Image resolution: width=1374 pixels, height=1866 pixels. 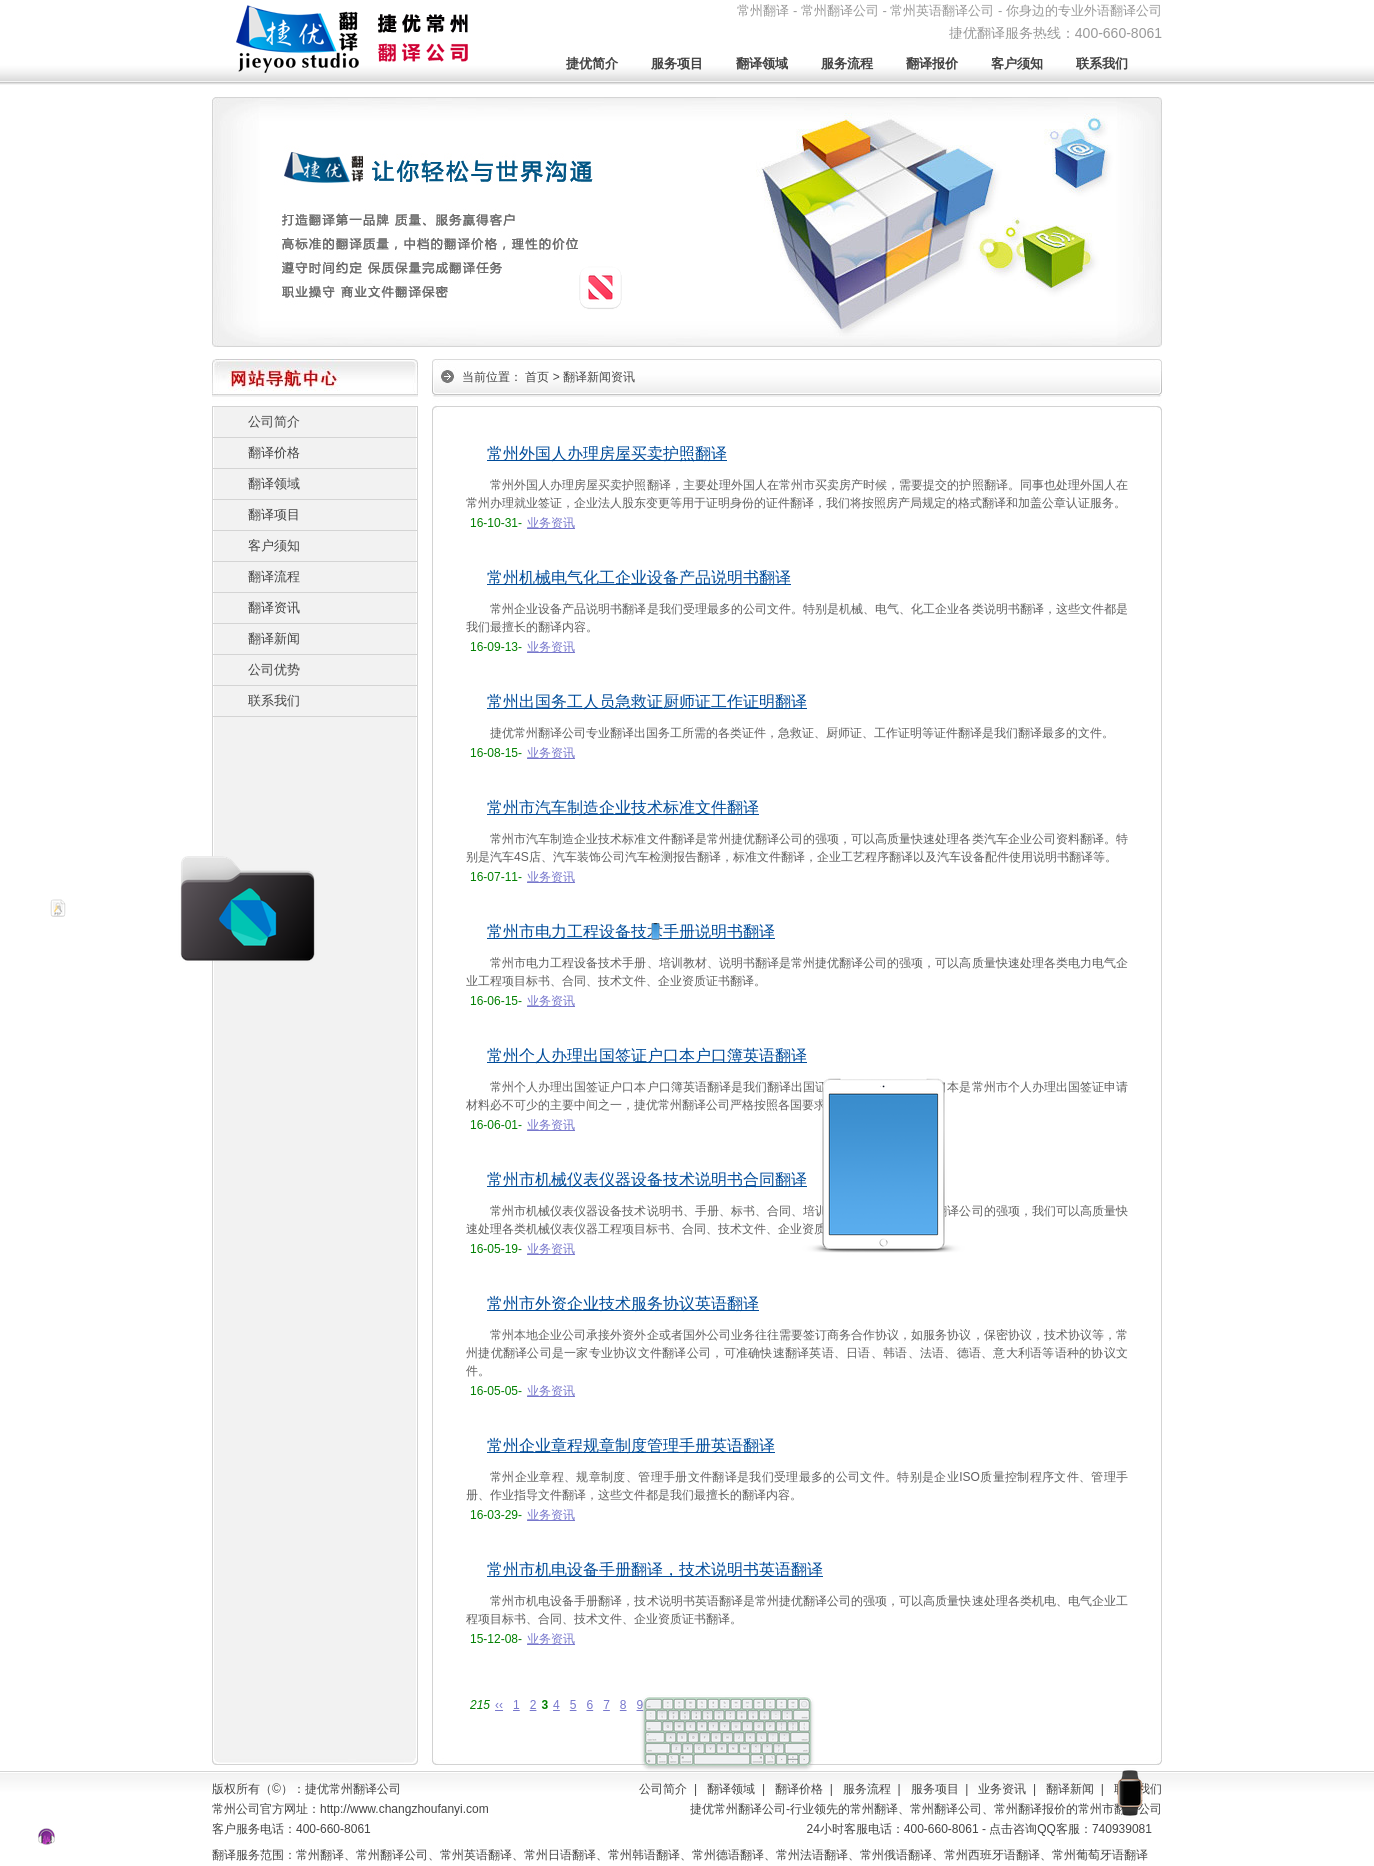 What do you see at coordinates (46, 1836) in the screenshot?
I see `audio headset device connected` at bounding box center [46, 1836].